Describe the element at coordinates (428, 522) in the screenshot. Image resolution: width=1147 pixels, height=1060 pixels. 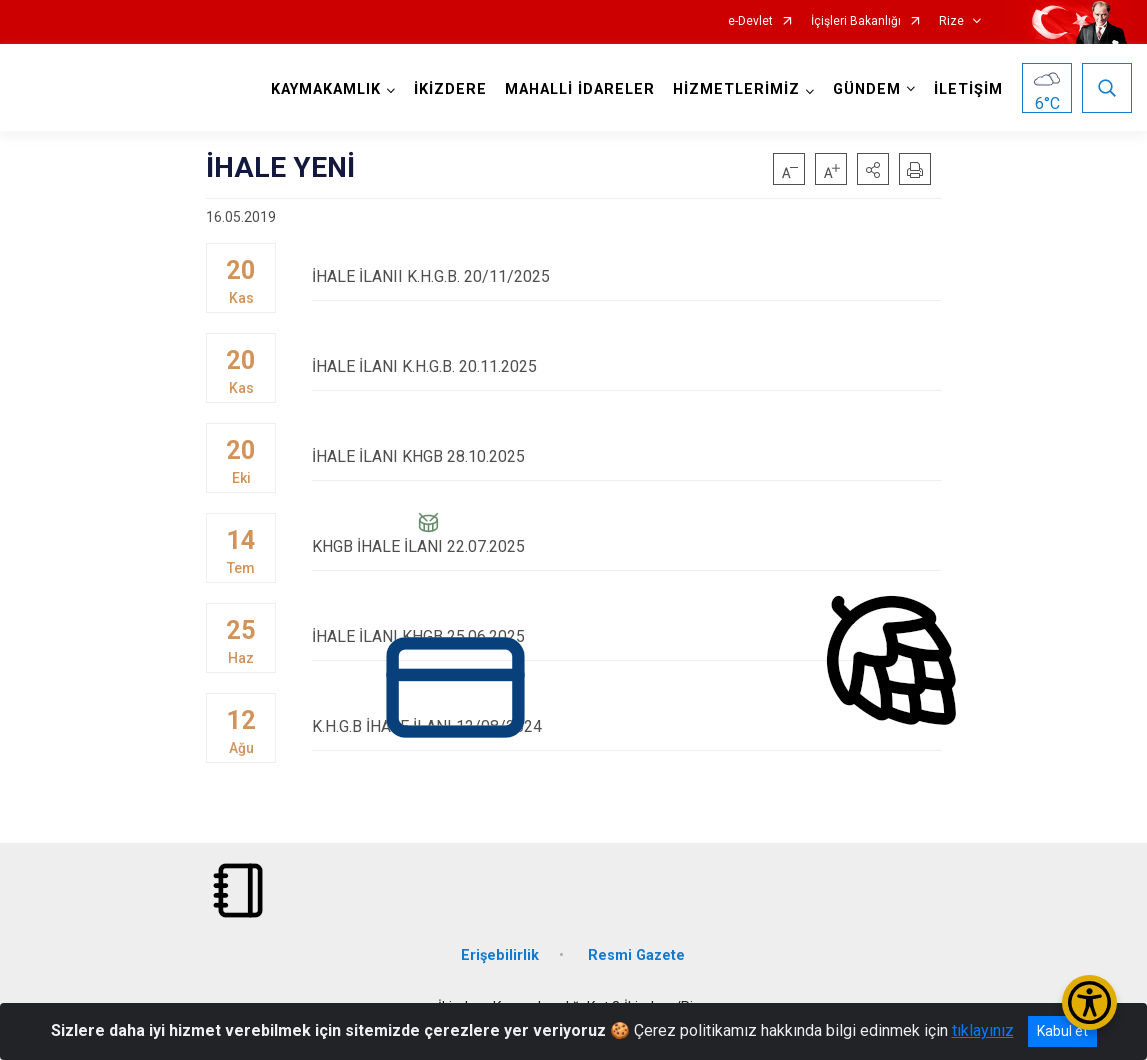
I see `access music or audio tools` at that location.